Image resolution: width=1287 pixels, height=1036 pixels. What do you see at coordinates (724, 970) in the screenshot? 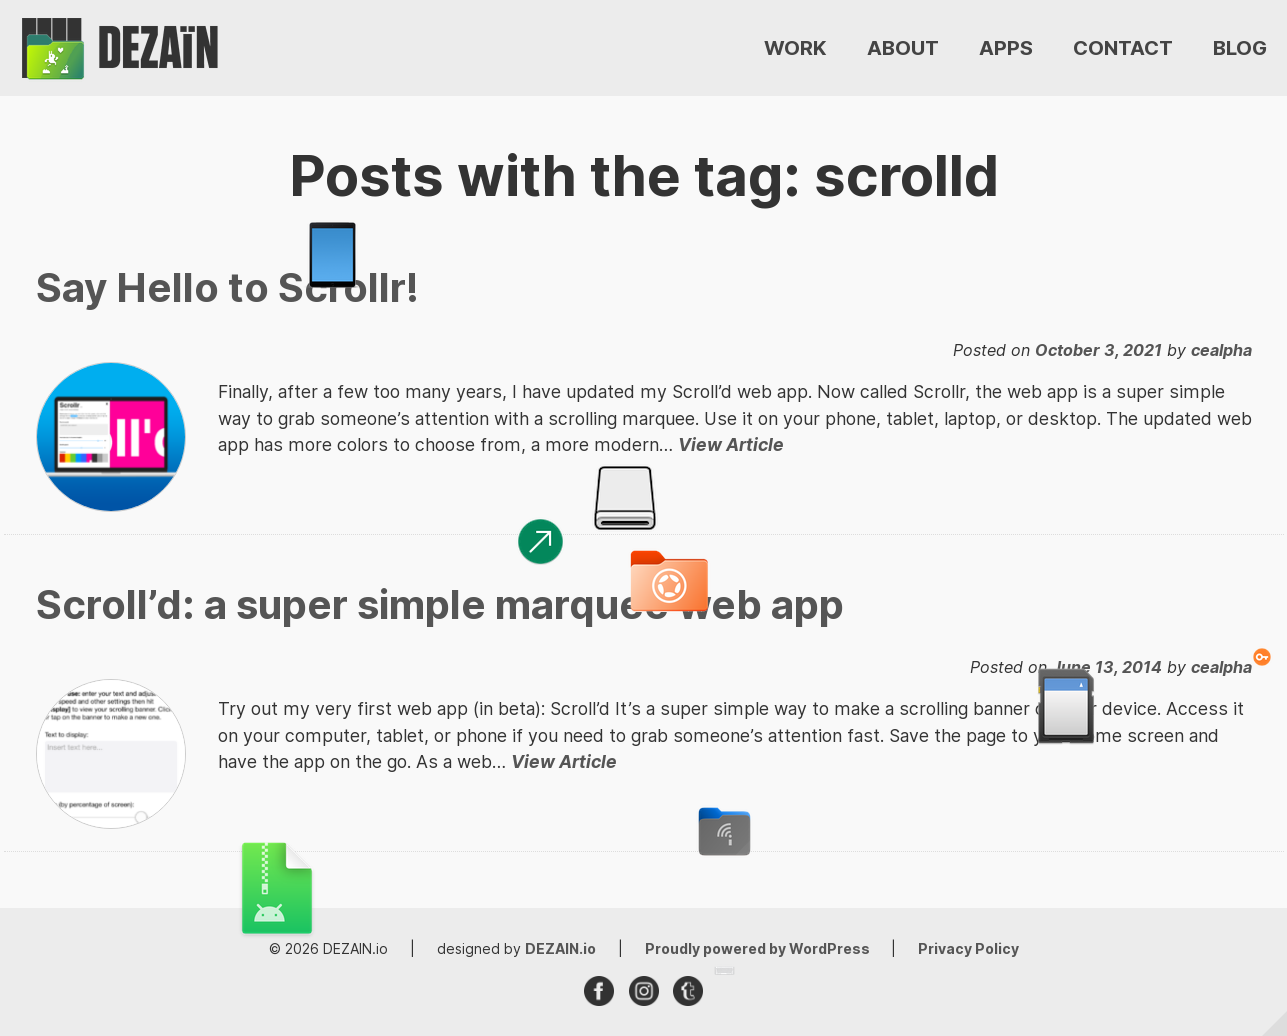
I see `connect a bluetooth keyboard` at bounding box center [724, 970].